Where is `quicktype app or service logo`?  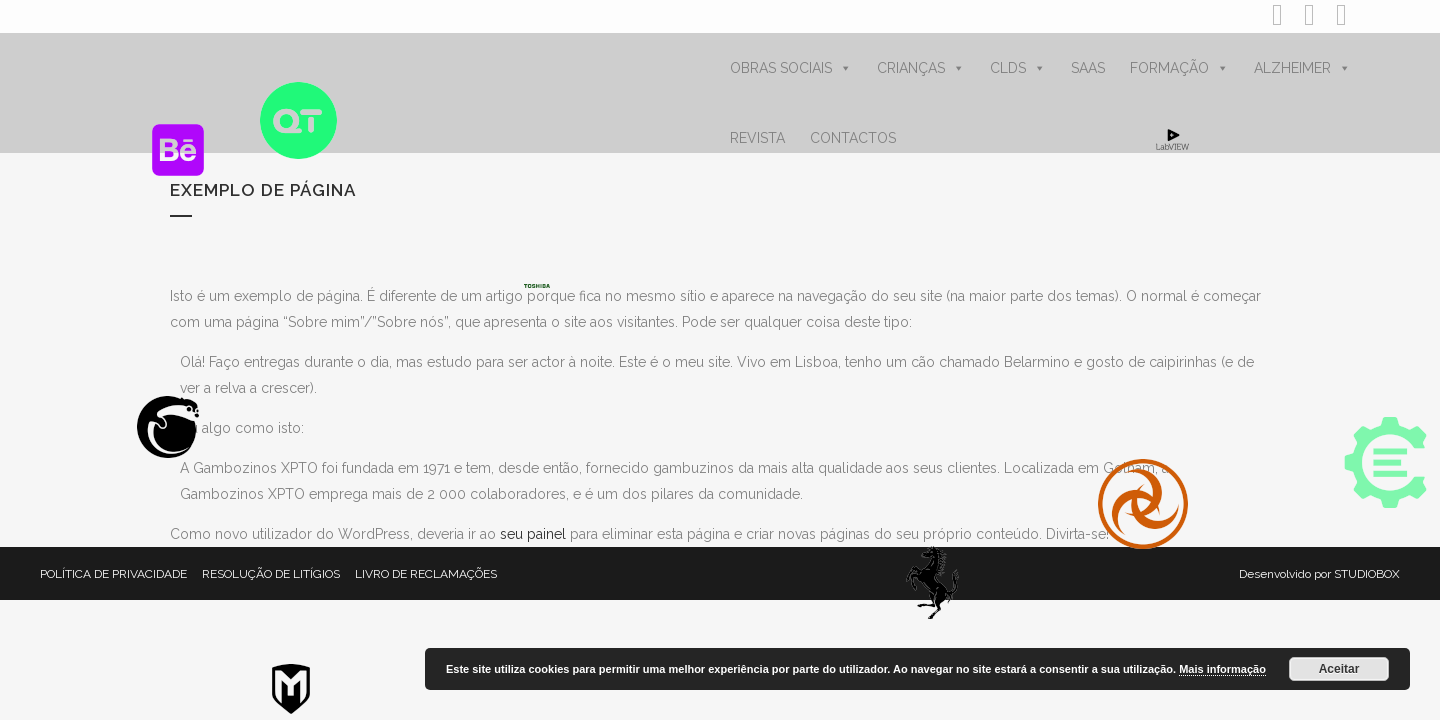
quicktype app or service logo is located at coordinates (298, 120).